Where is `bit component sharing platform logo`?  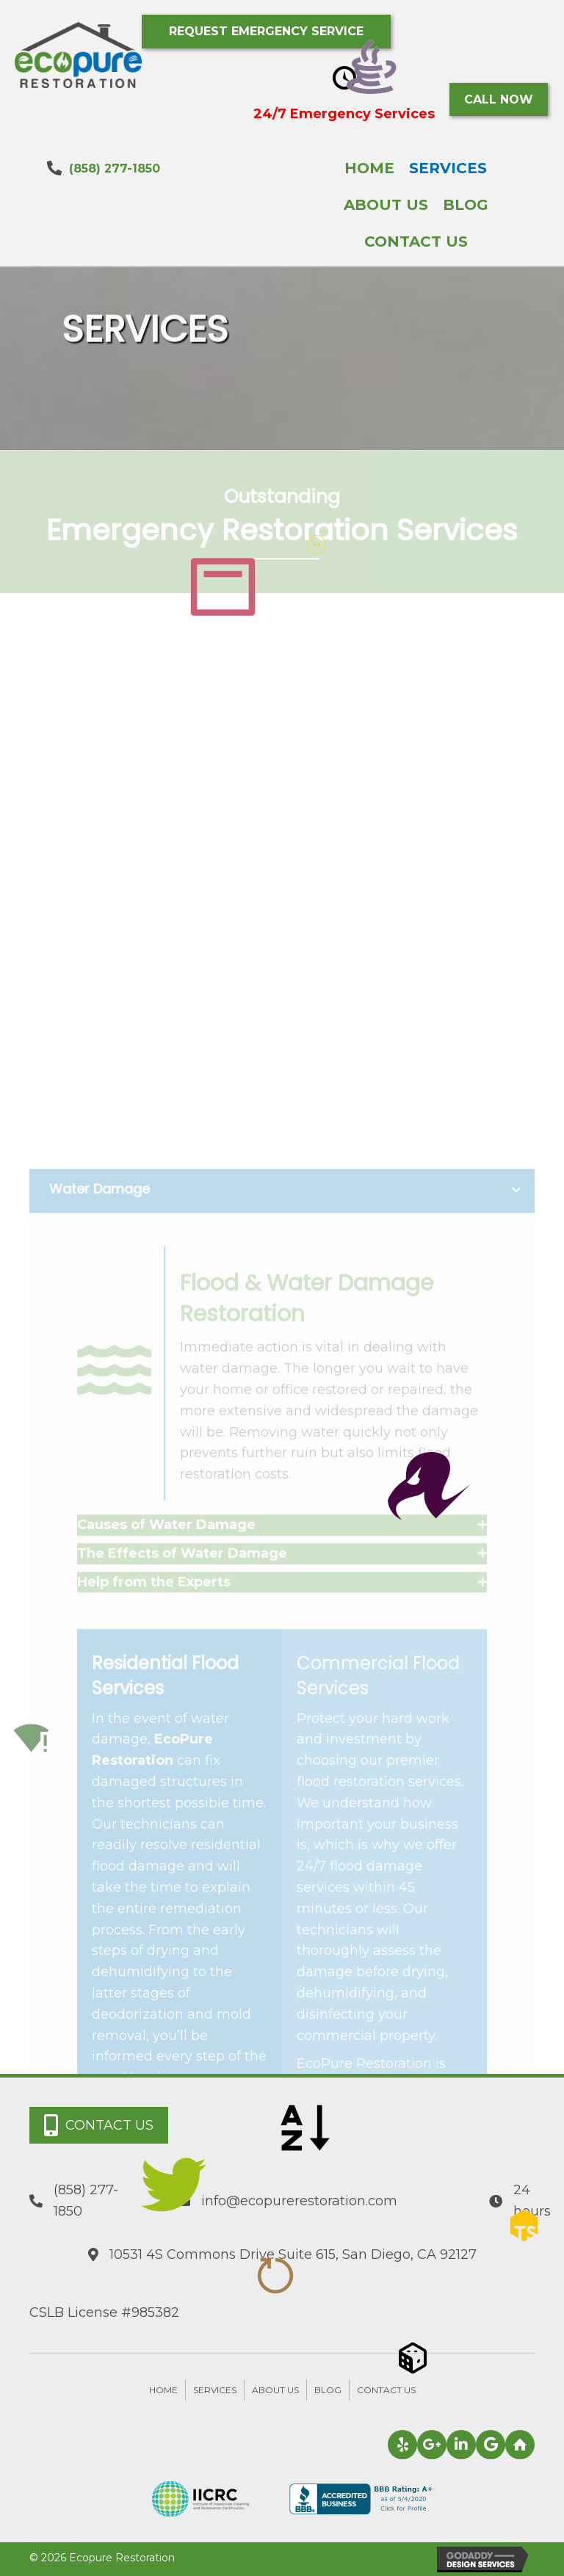
bit component sharing platform logo is located at coordinates (317, 544).